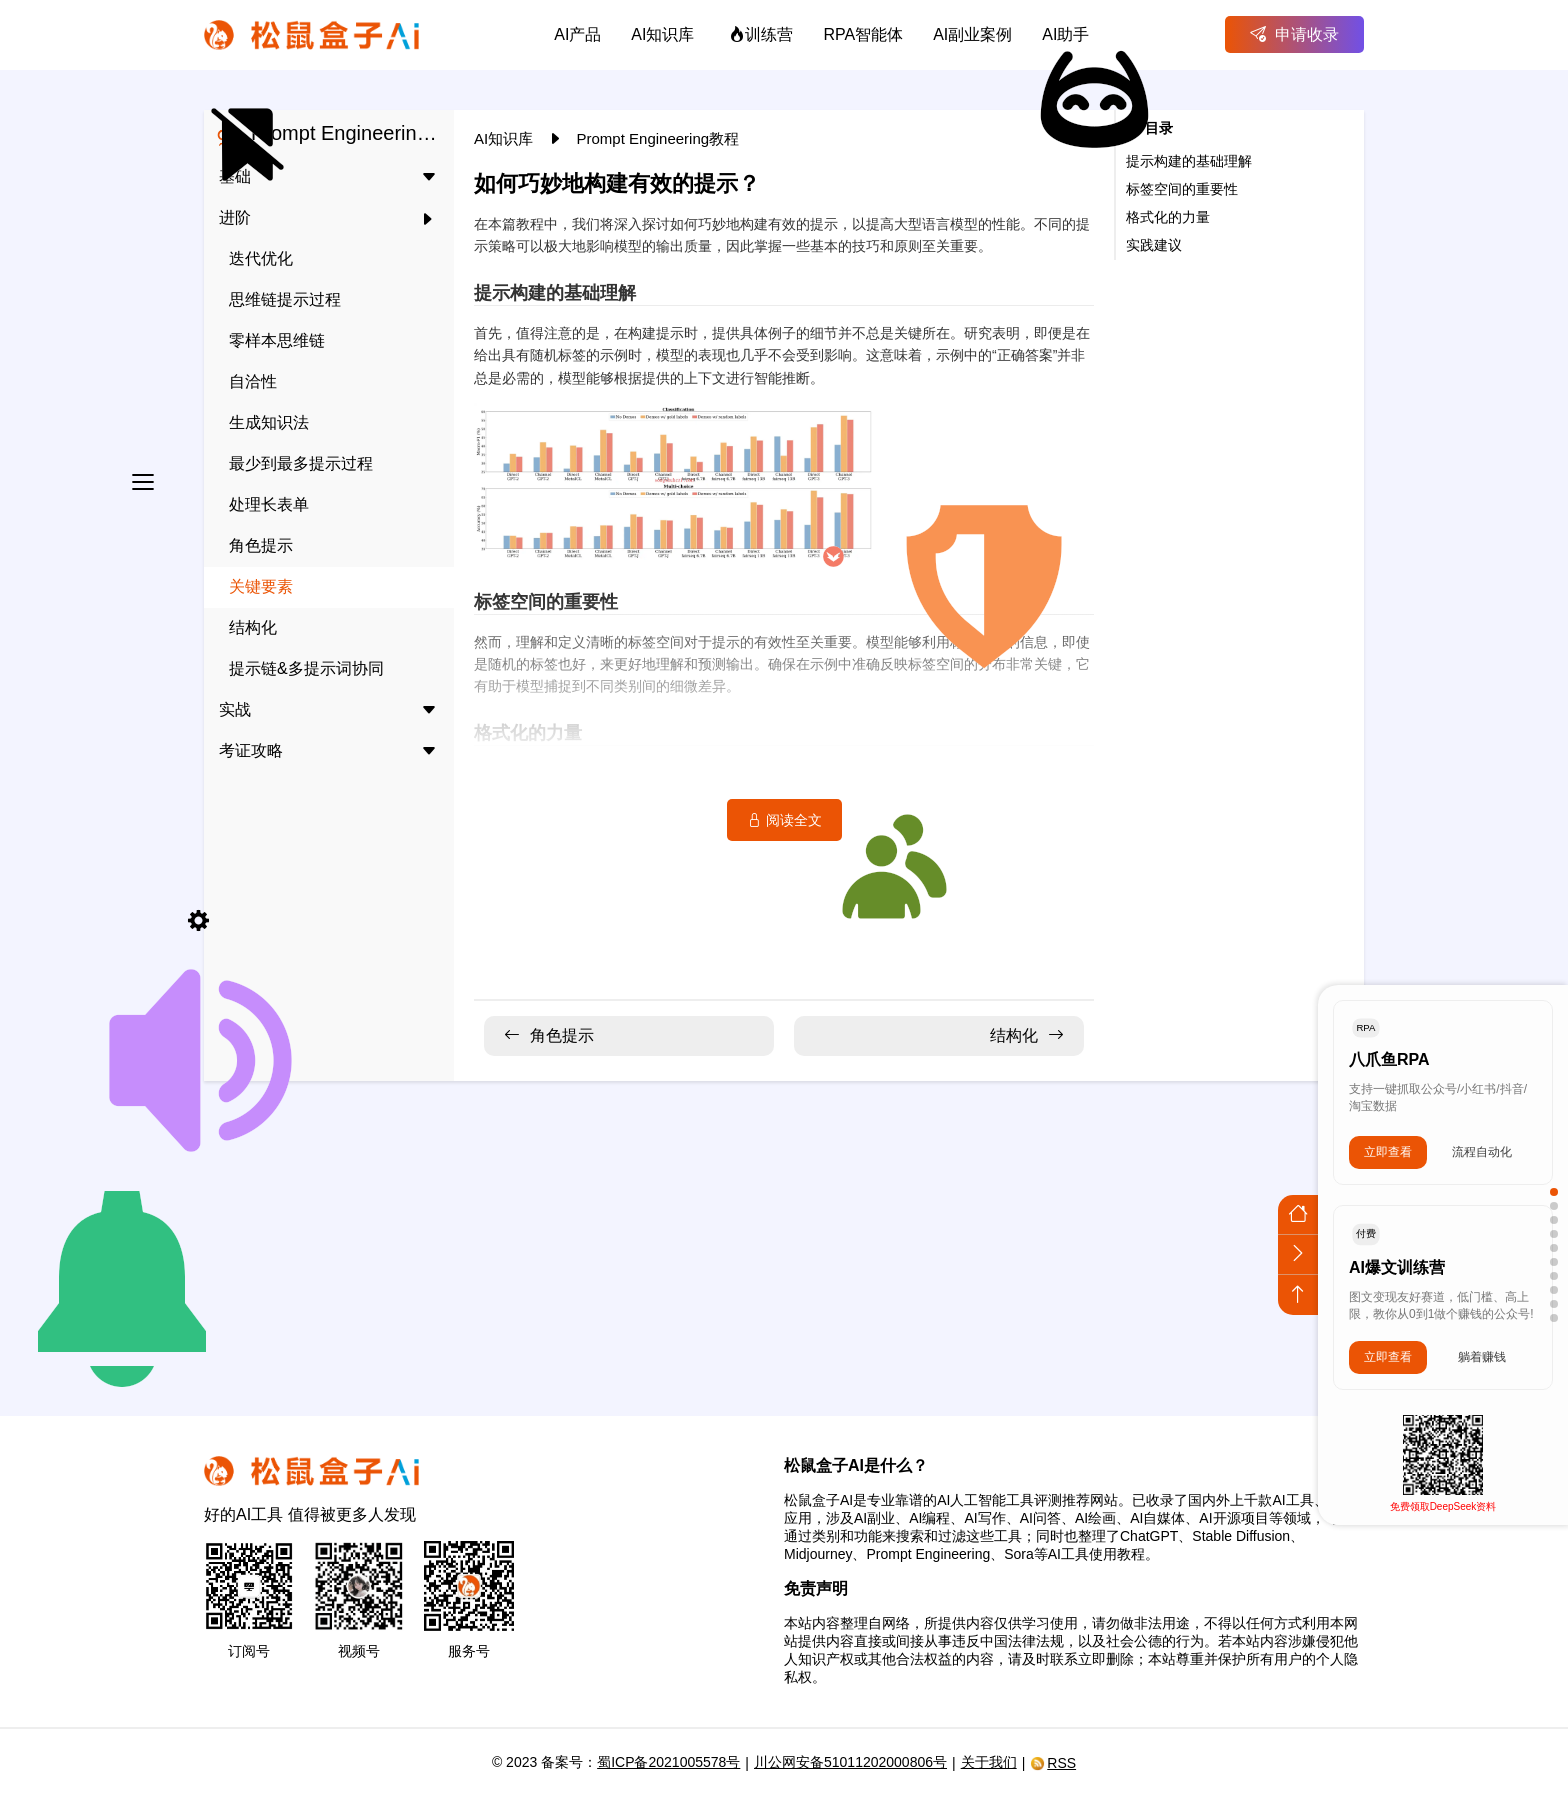 The image size is (1568, 1797). I want to click on view friends list, so click(894, 866).